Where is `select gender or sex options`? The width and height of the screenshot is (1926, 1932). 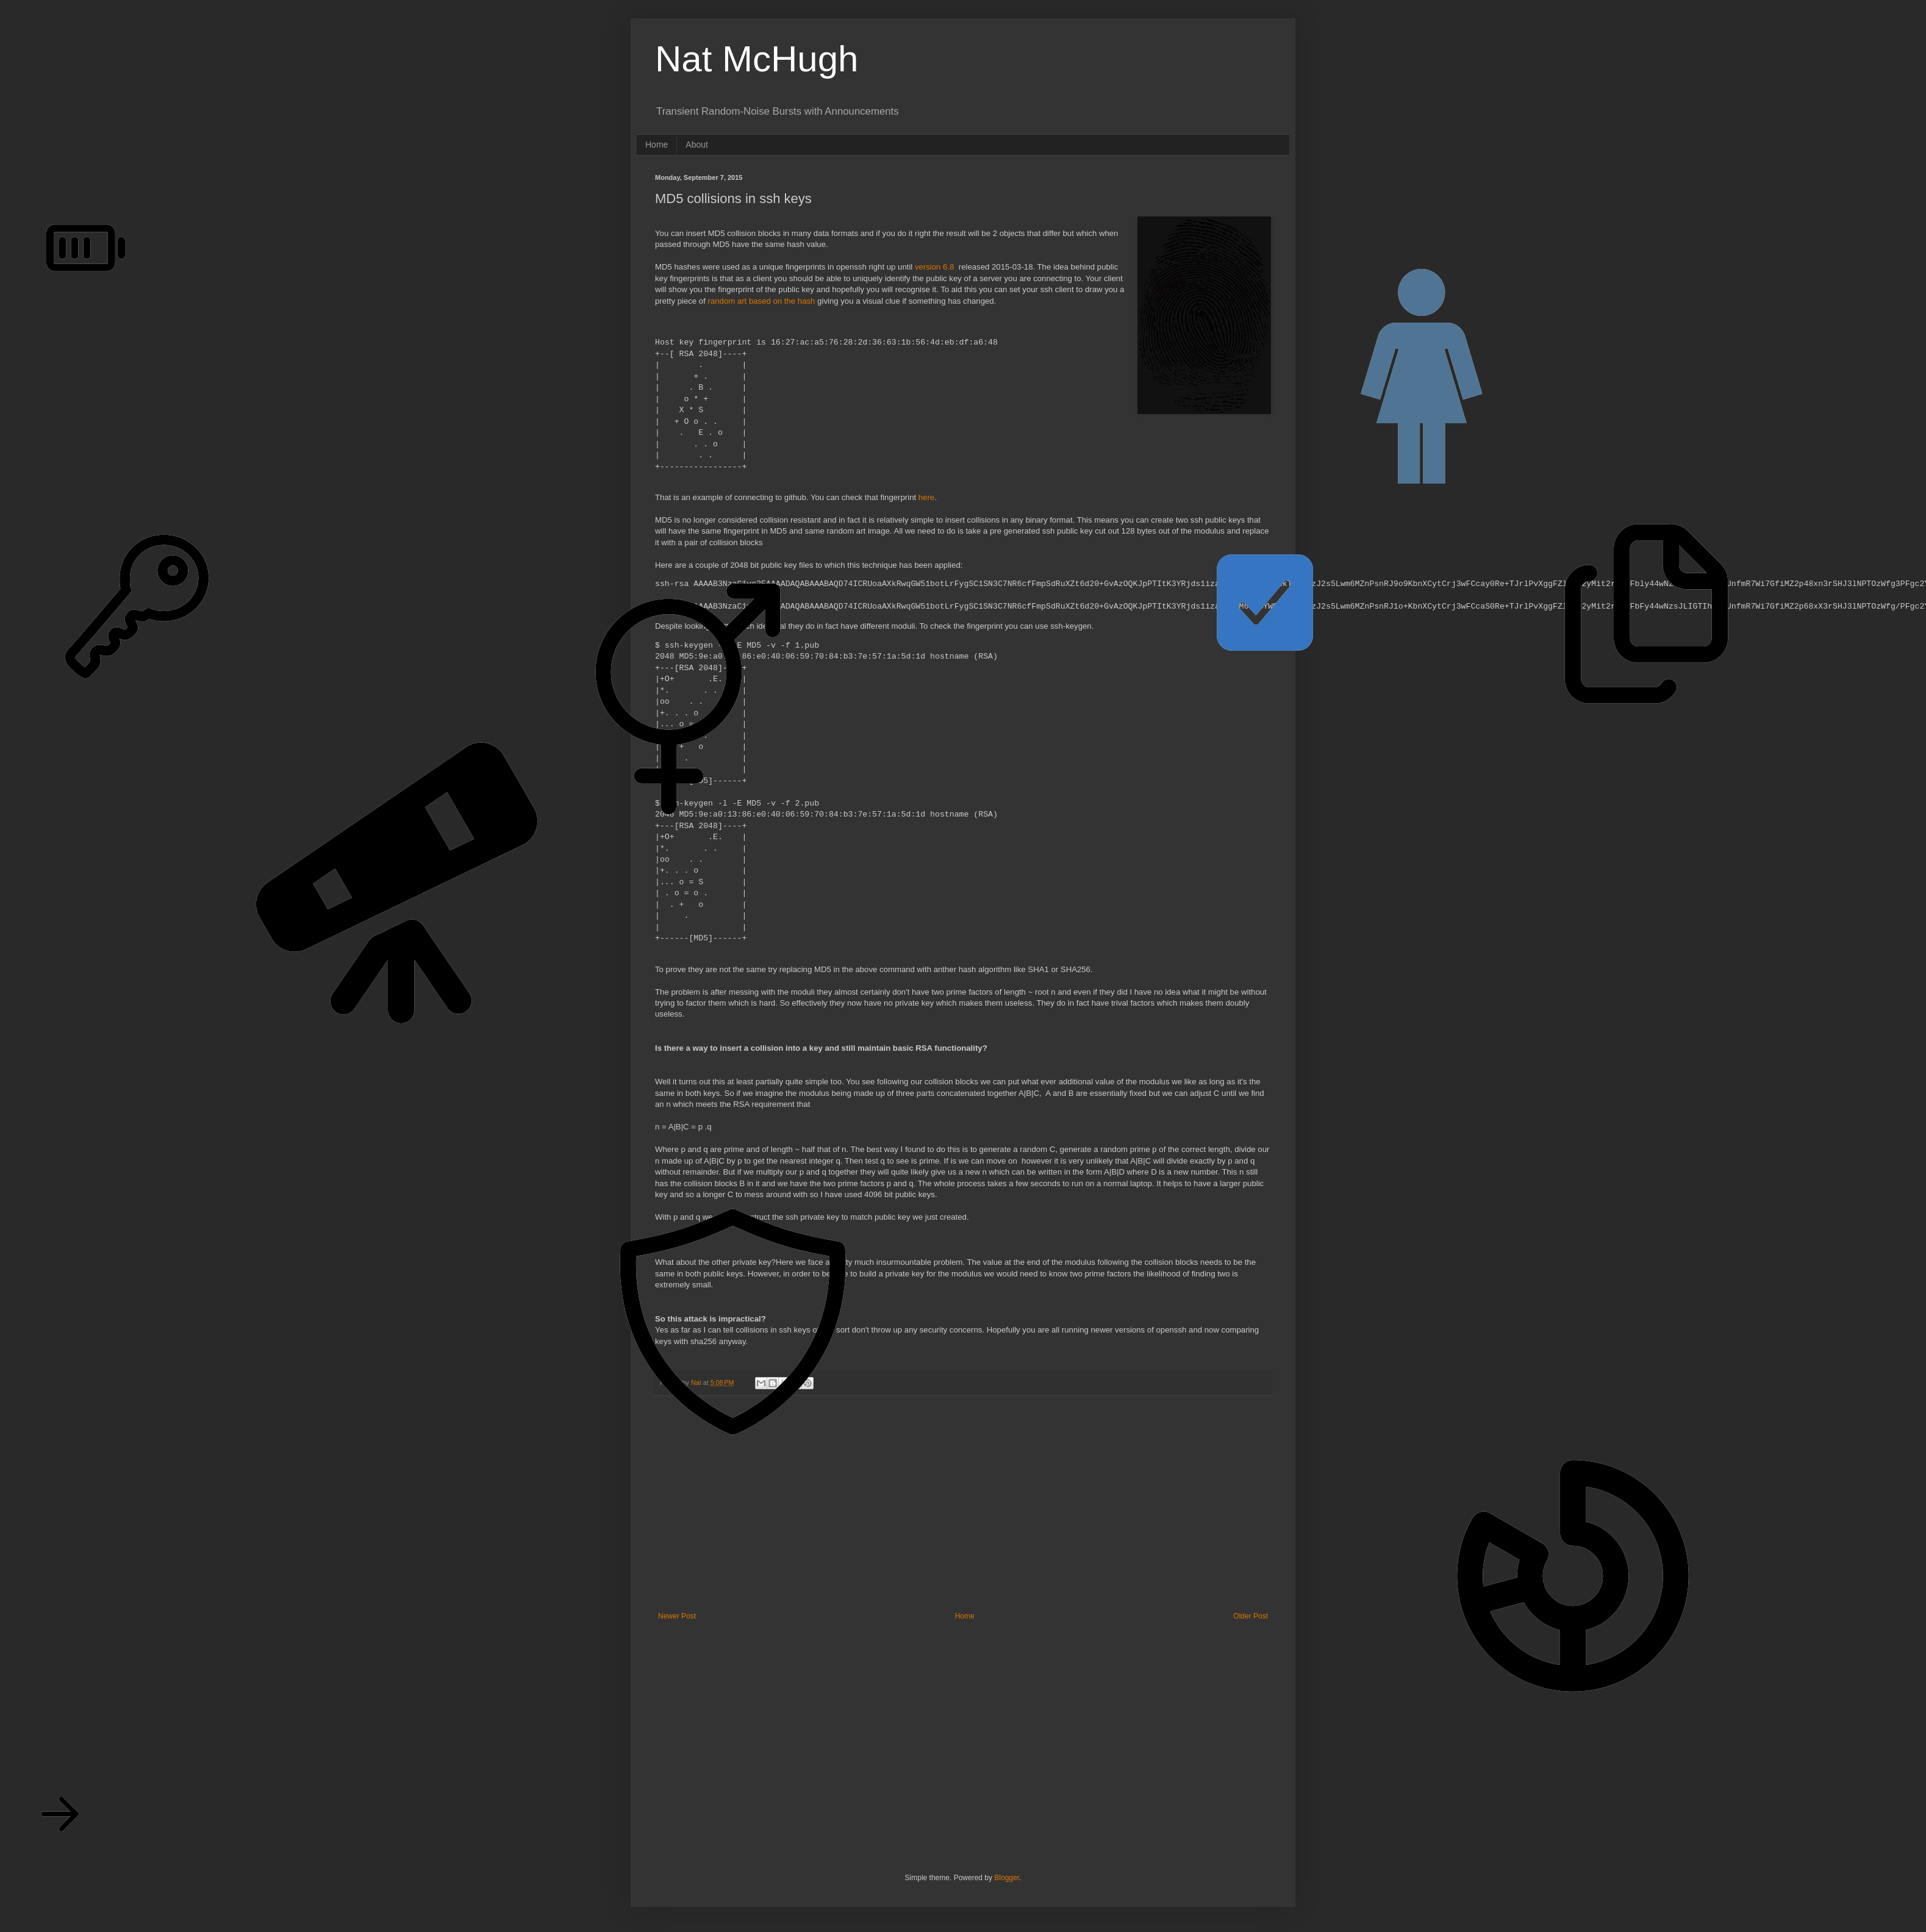 select gender or sex options is located at coordinates (688, 699).